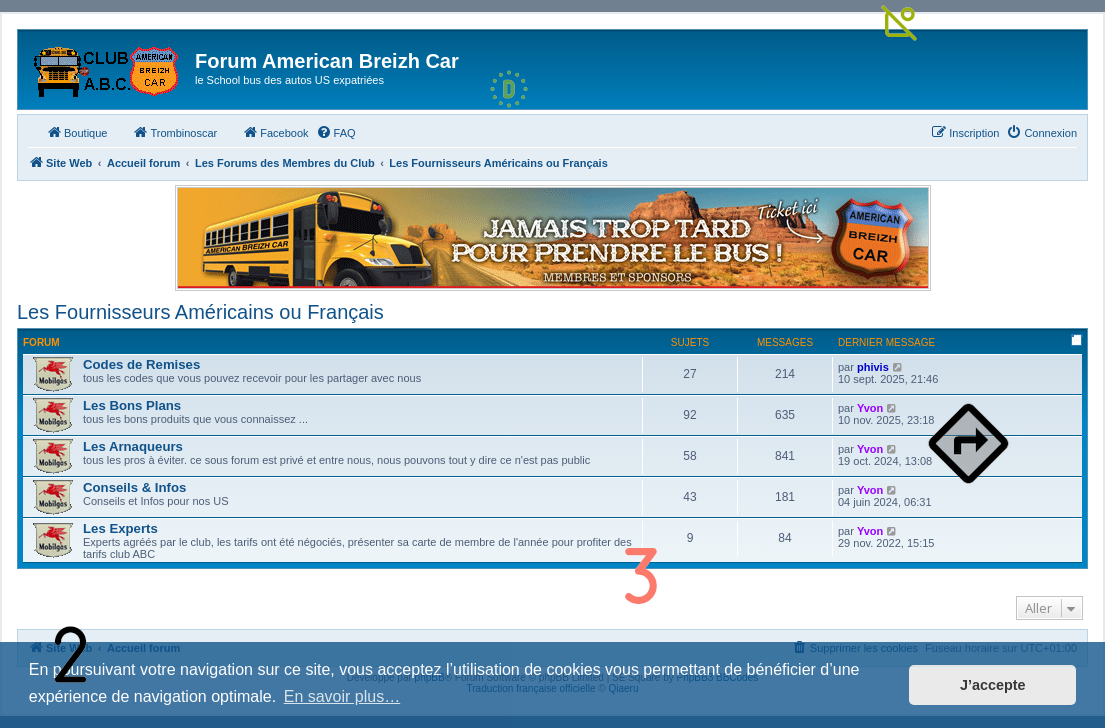 The height and width of the screenshot is (728, 1105). Describe the element at coordinates (968, 443) in the screenshot. I see `get directions to a location` at that location.